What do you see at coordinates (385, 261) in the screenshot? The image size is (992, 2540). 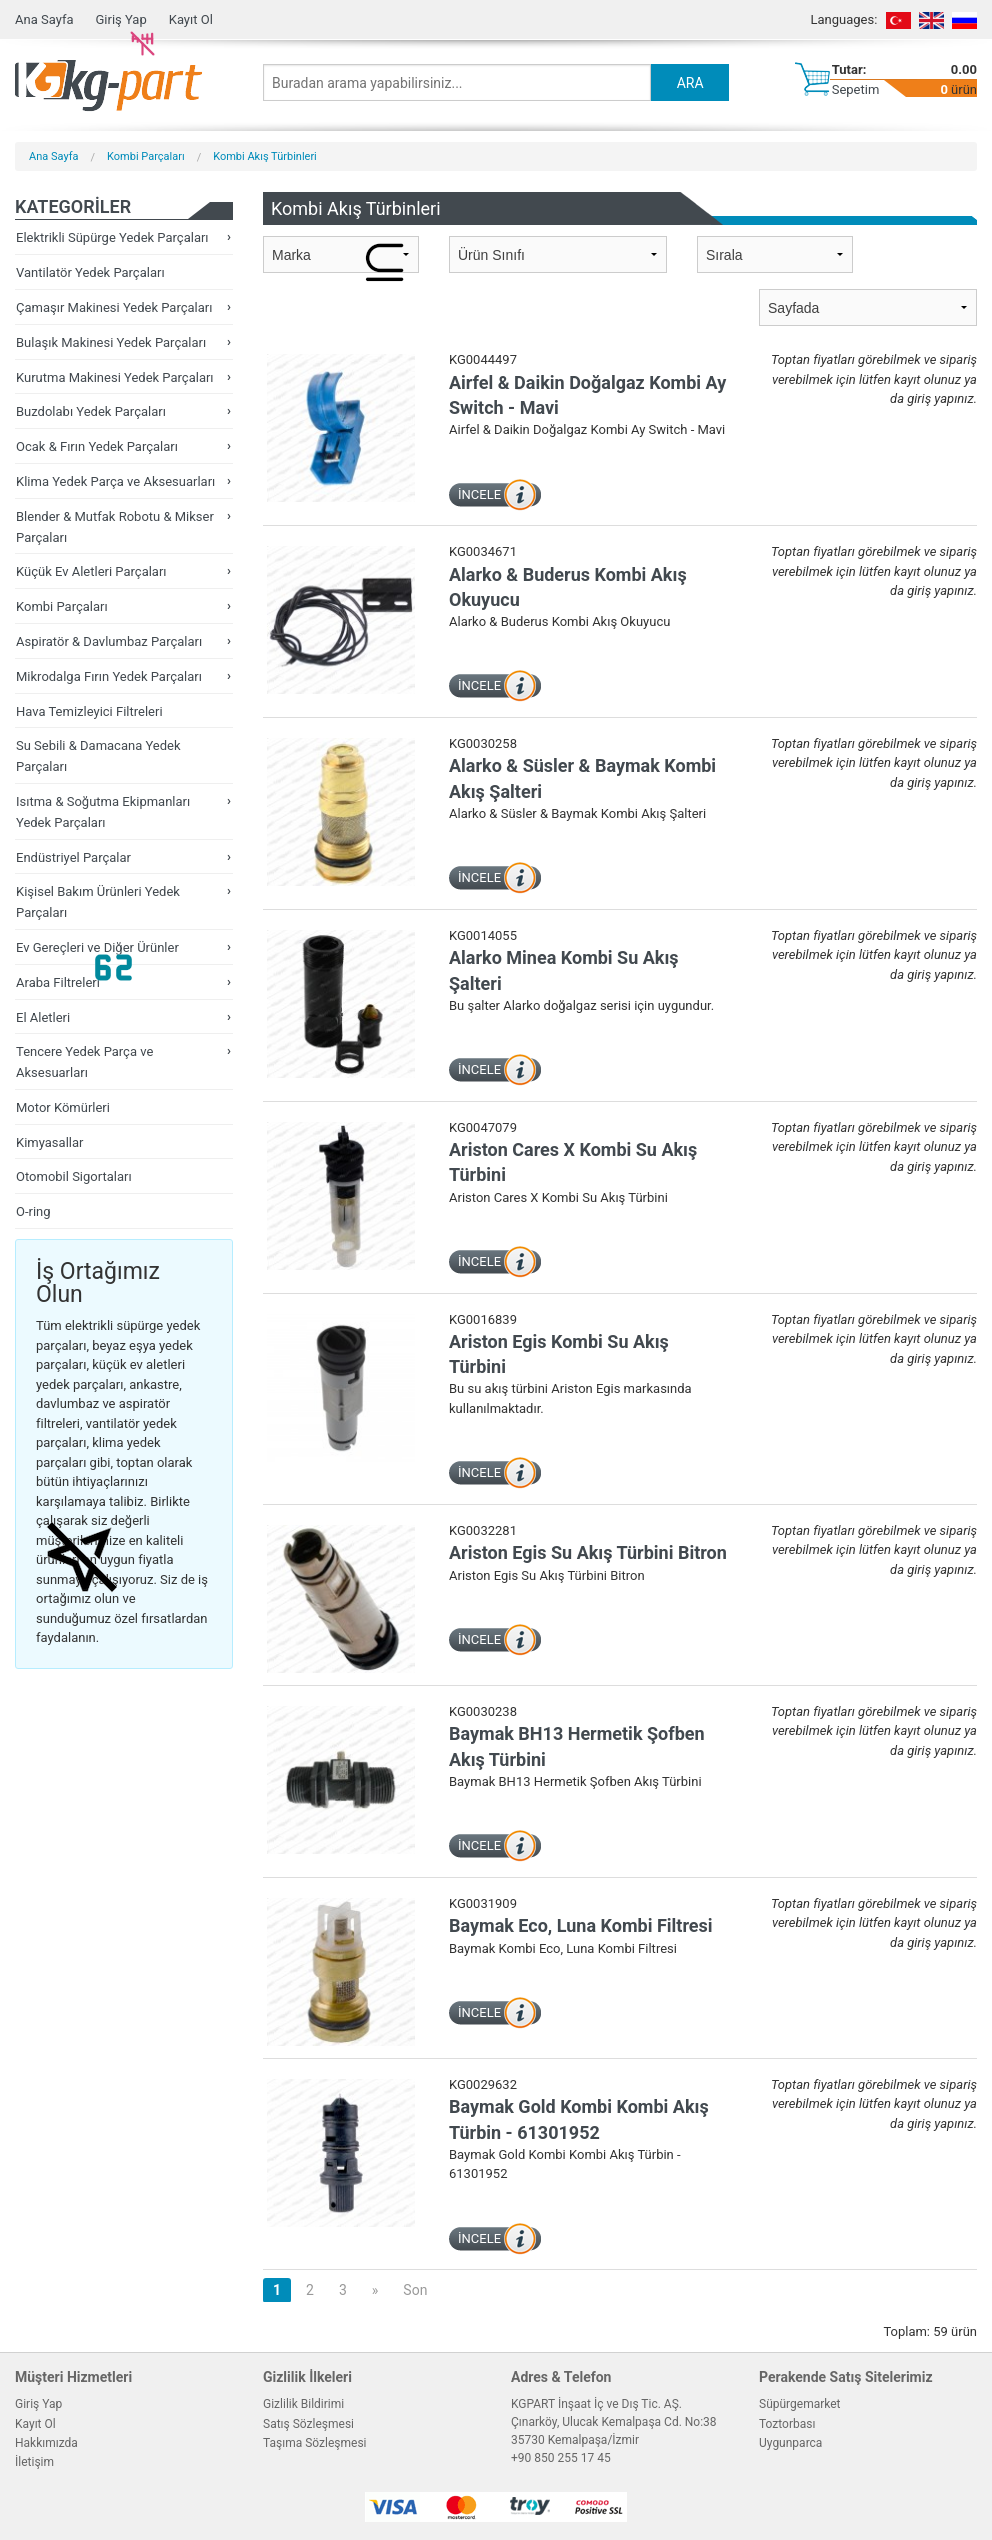 I see `indicates a subset relationship in mathematical notation` at bounding box center [385, 261].